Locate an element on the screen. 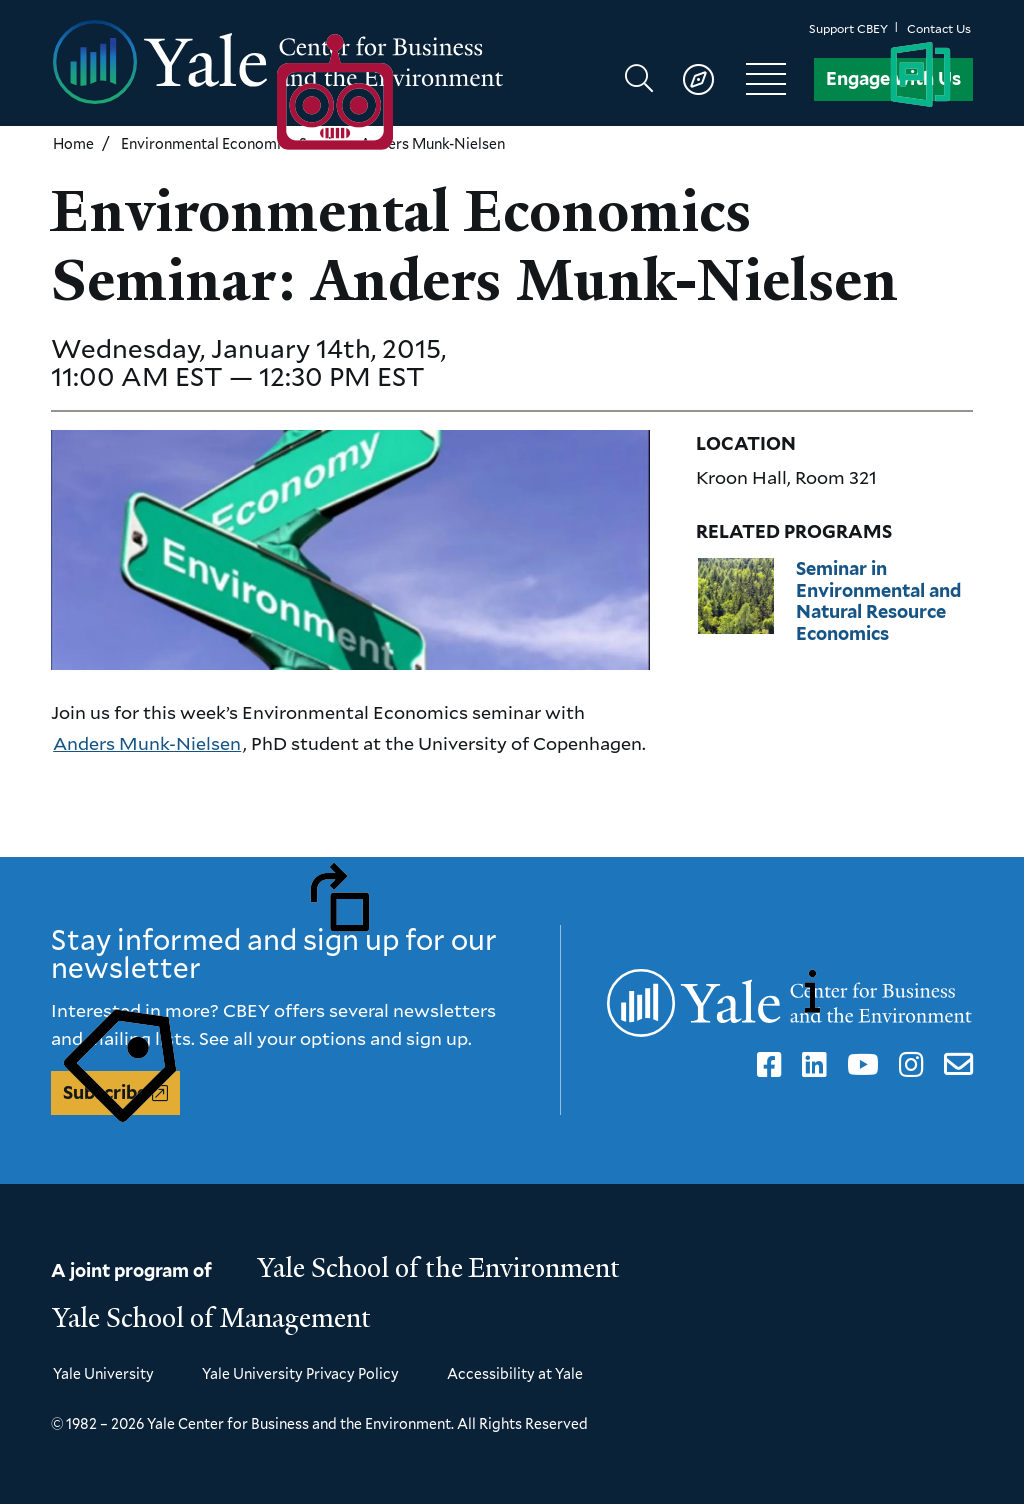 Image resolution: width=1024 pixels, height=1505 pixels. view or apply a price tag to an item is located at coordinates (121, 1063).